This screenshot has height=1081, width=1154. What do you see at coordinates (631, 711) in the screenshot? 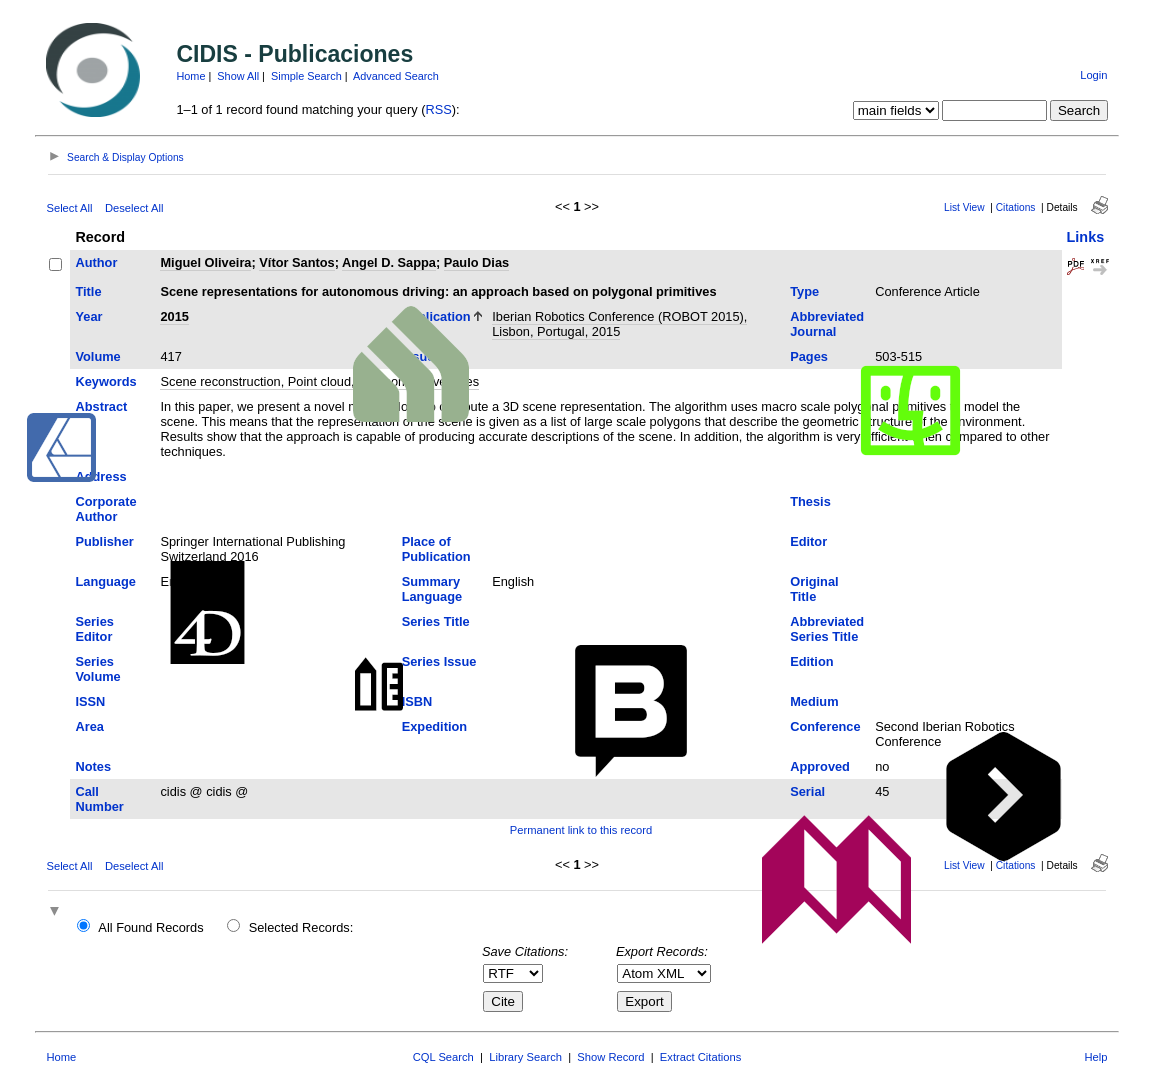
I see `open storyblok content management system` at bounding box center [631, 711].